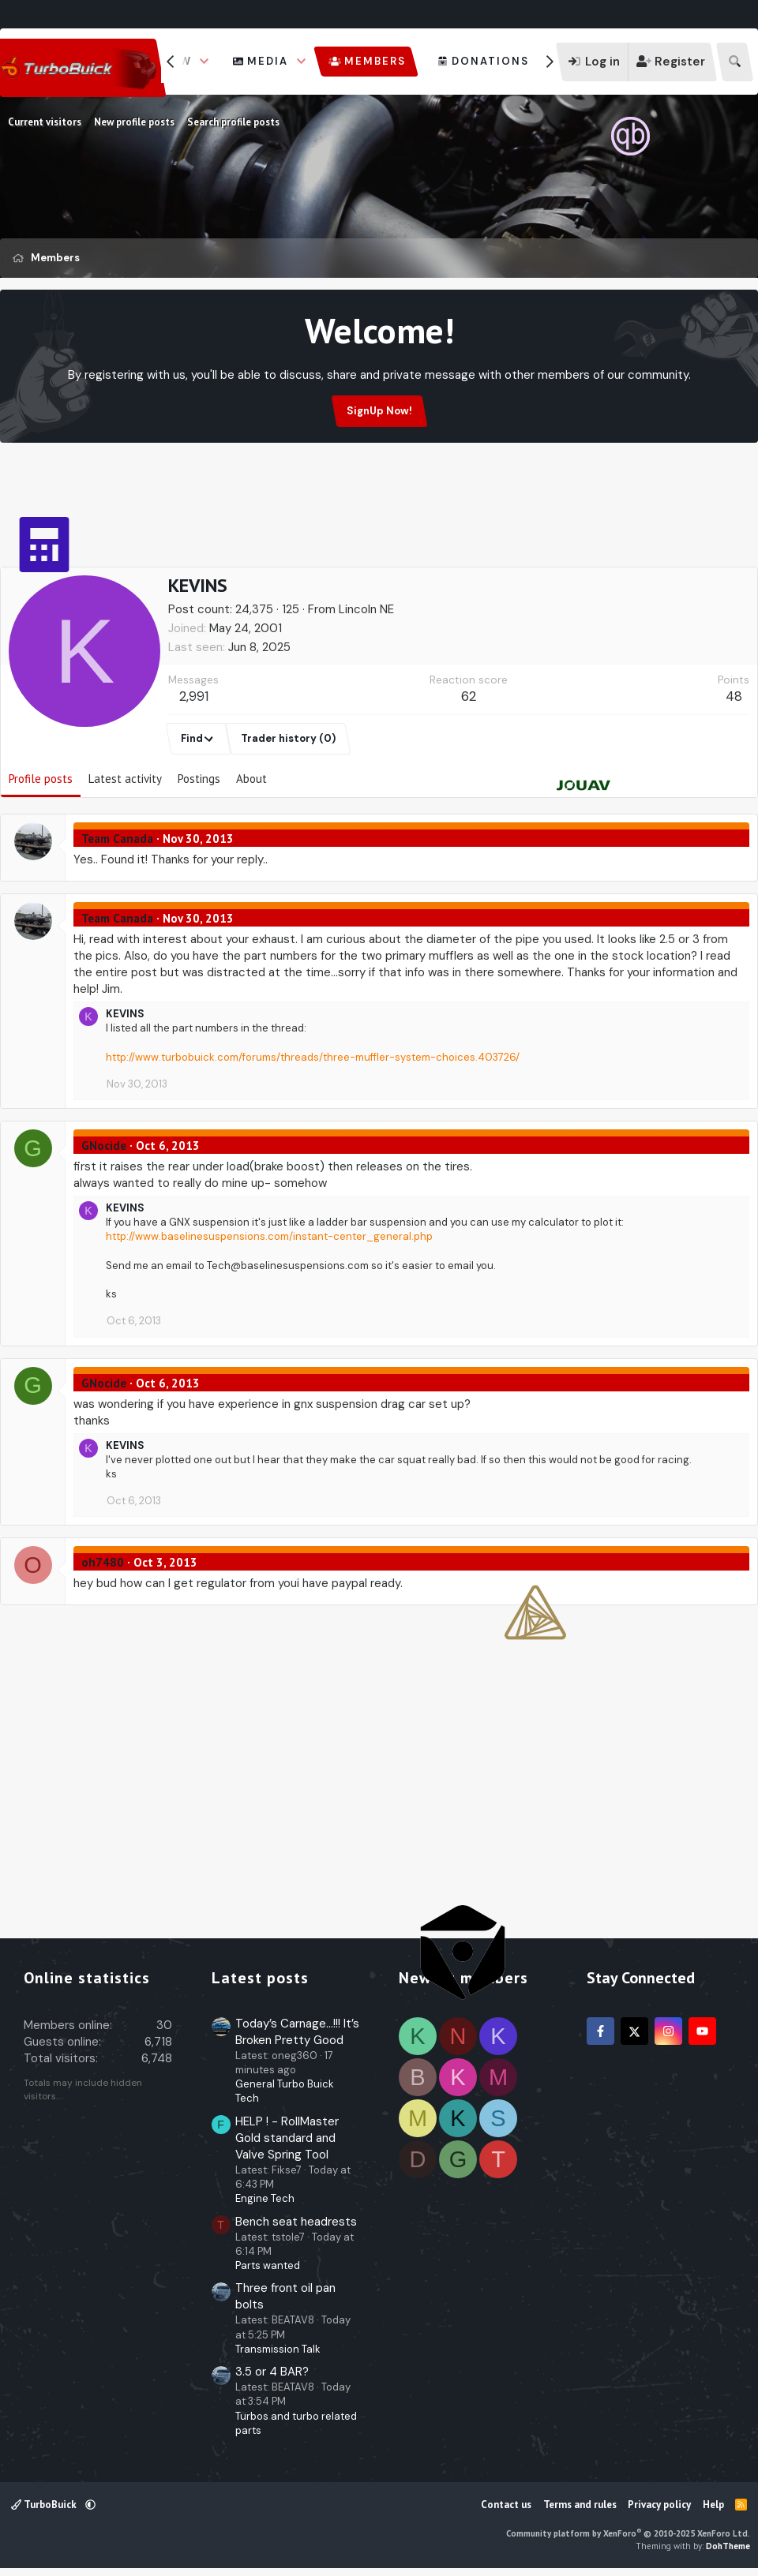 Image resolution: width=758 pixels, height=2576 pixels. I want to click on open the Affine app, so click(535, 1612).